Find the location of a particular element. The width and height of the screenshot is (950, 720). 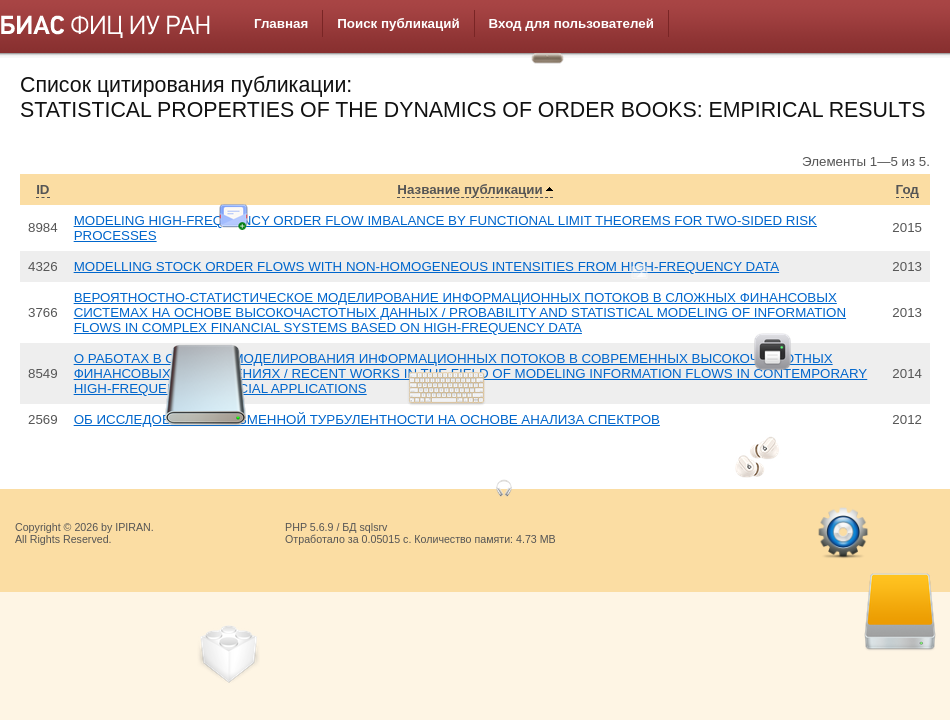

beats pill speaker in champagne color is located at coordinates (547, 58).